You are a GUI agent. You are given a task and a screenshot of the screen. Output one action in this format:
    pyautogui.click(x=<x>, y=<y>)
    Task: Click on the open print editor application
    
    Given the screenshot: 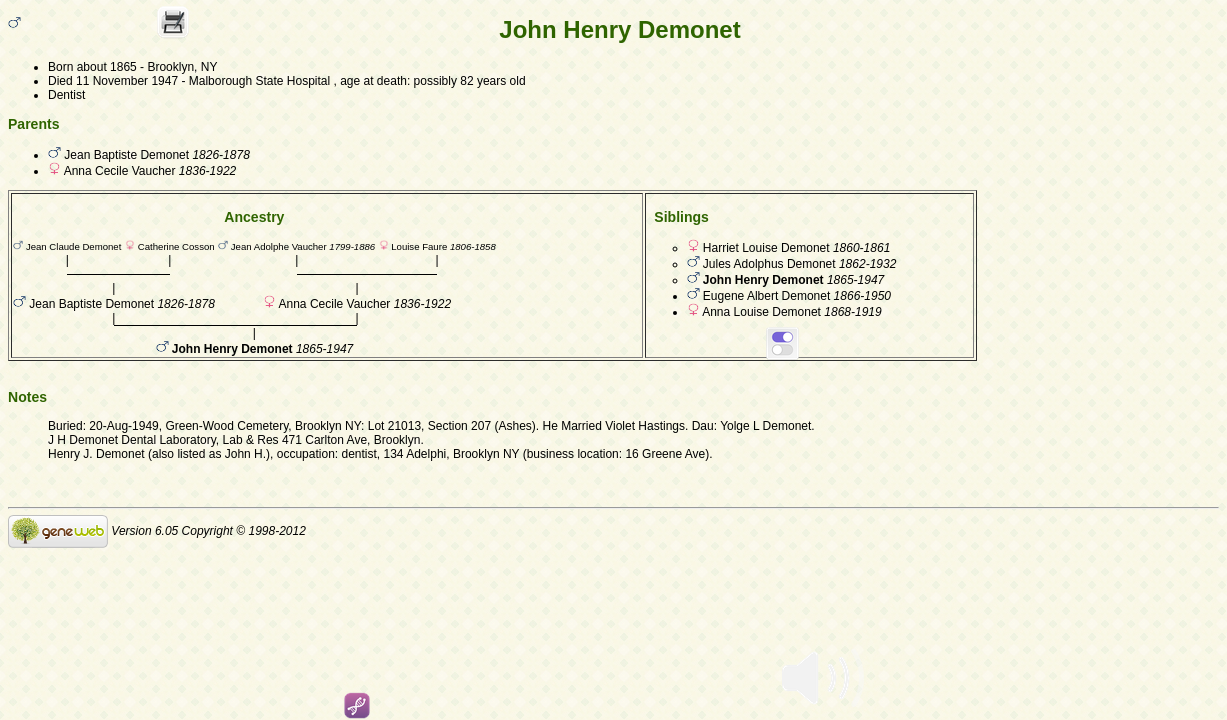 What is the action you would take?
    pyautogui.click(x=173, y=22)
    